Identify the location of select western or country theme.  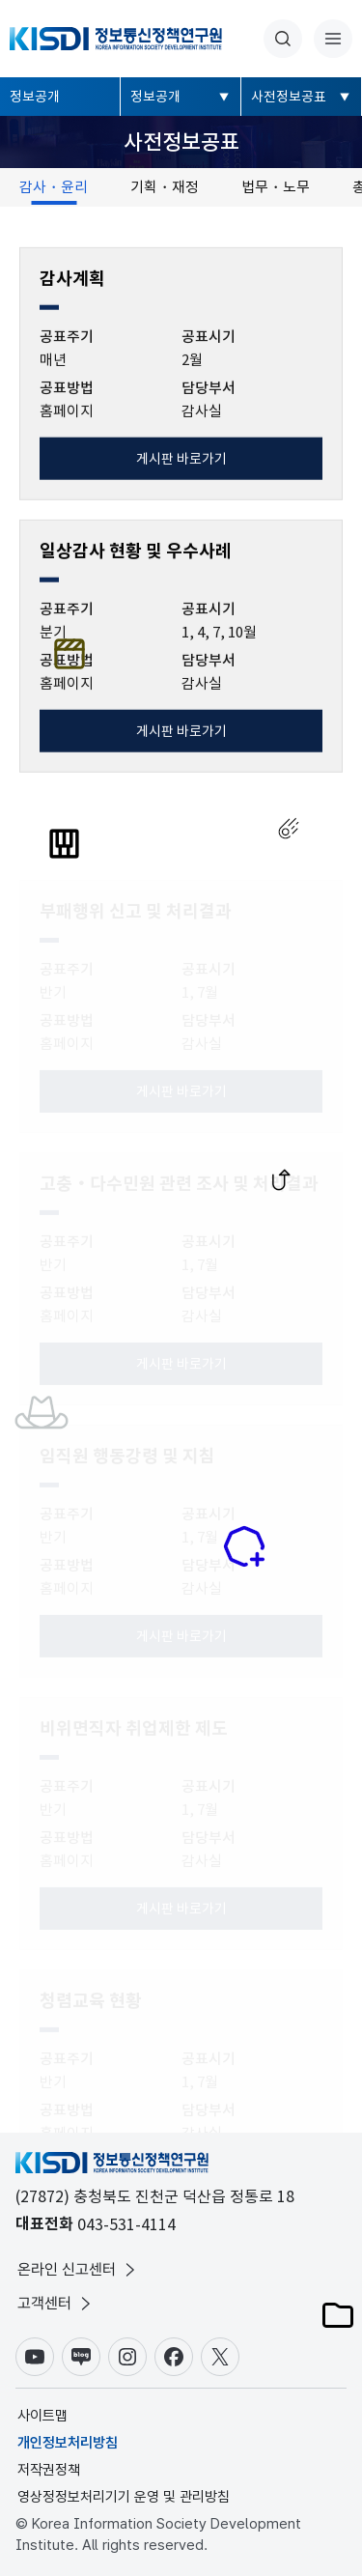
(42, 1414).